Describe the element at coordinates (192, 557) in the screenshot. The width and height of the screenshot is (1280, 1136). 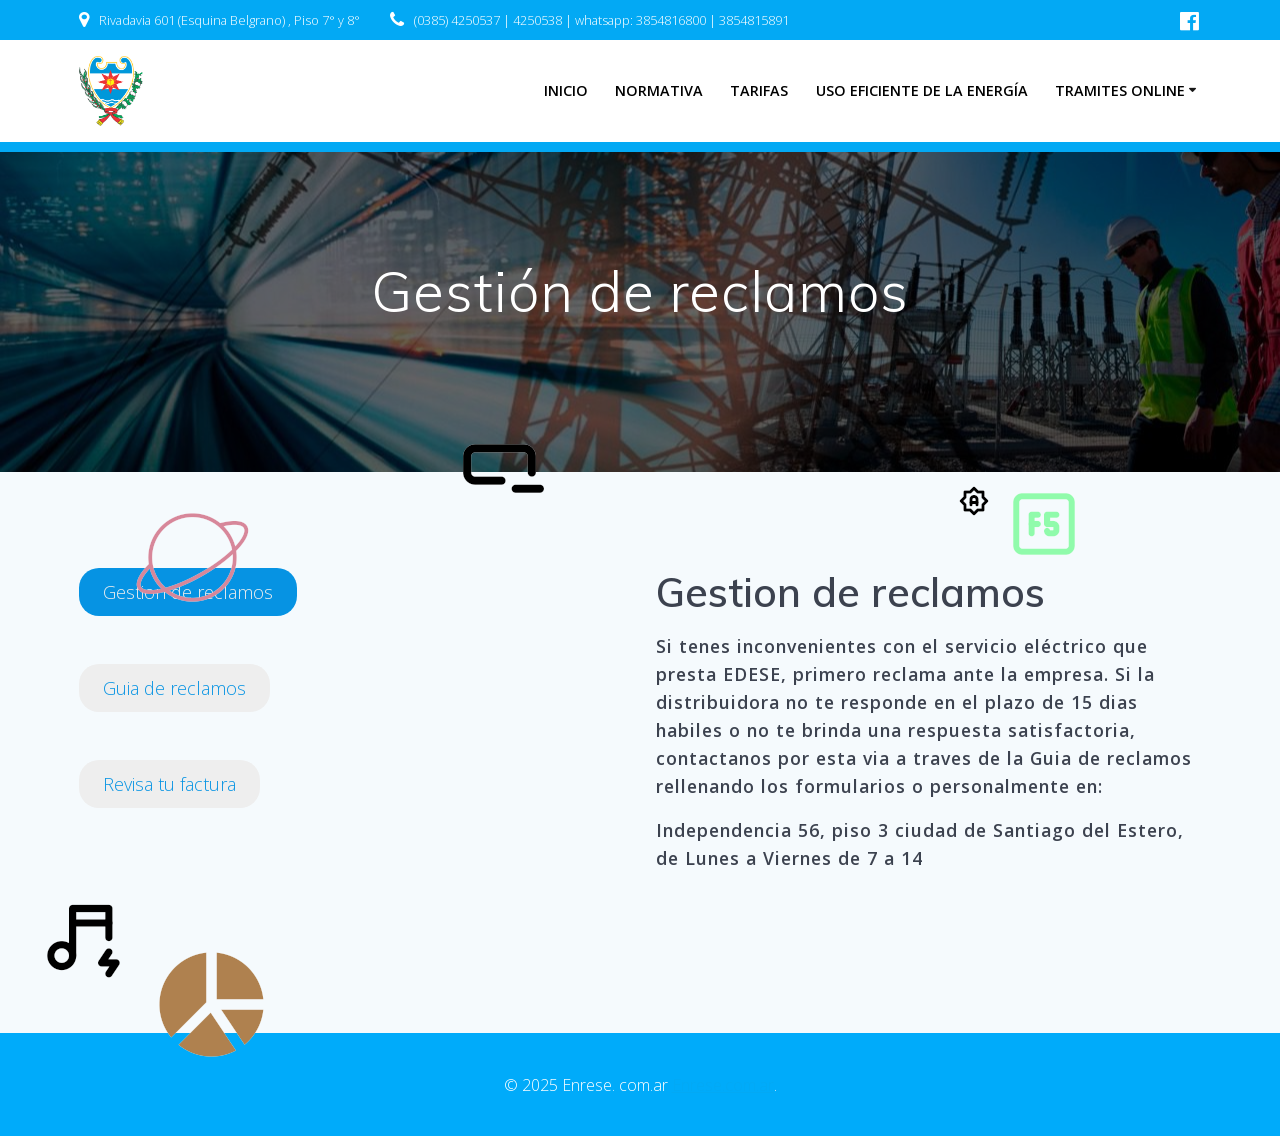
I see `explore global or worldwide content` at that location.